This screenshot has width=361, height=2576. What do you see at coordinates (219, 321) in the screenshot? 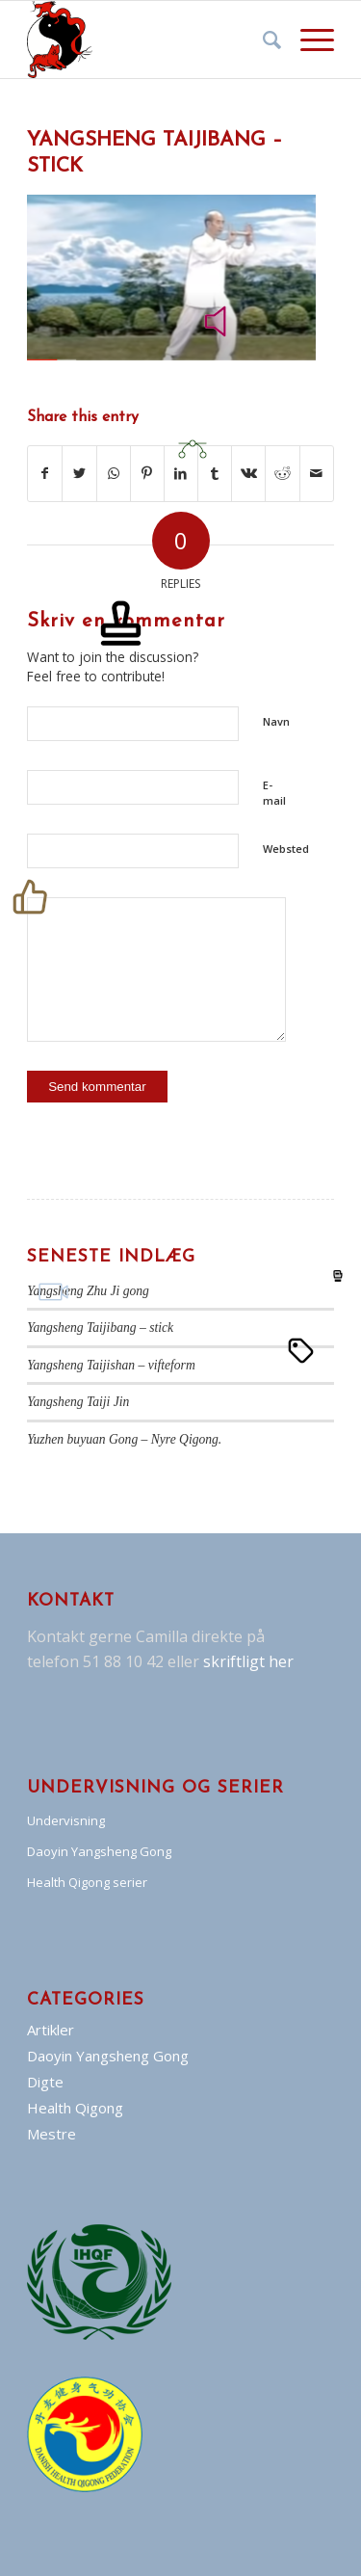
I see `speaker with no volume or sound output` at bounding box center [219, 321].